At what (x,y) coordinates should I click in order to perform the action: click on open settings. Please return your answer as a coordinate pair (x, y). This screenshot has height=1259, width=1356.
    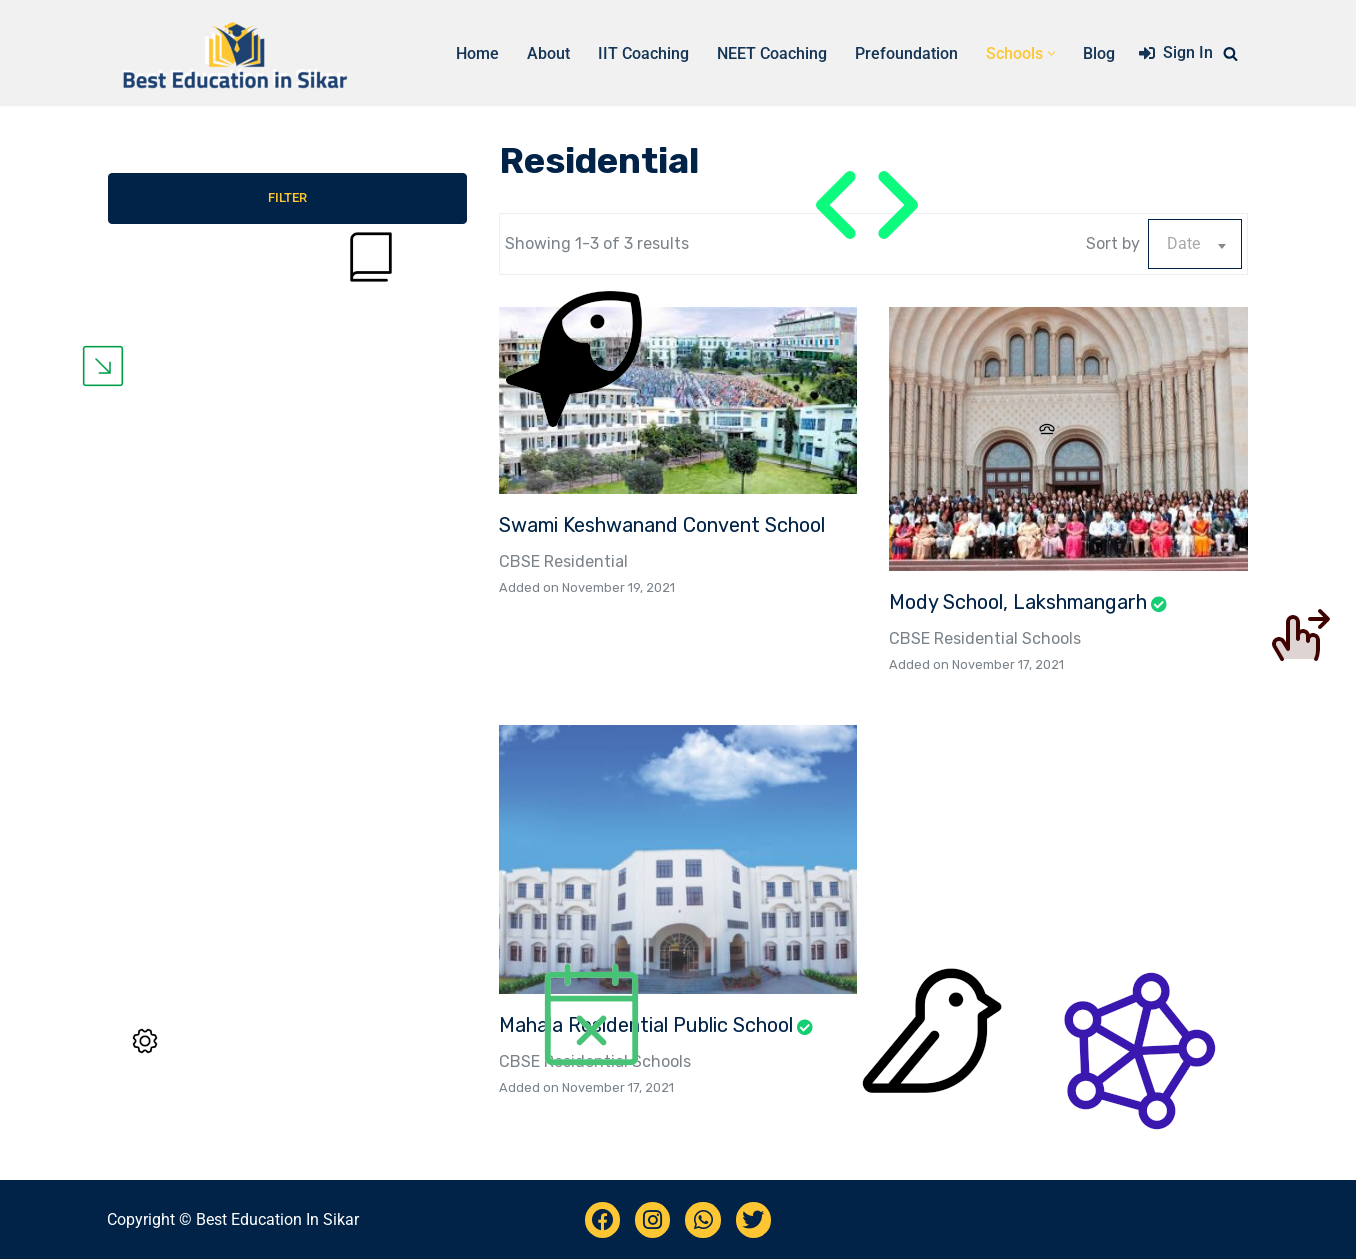
    Looking at the image, I should click on (145, 1041).